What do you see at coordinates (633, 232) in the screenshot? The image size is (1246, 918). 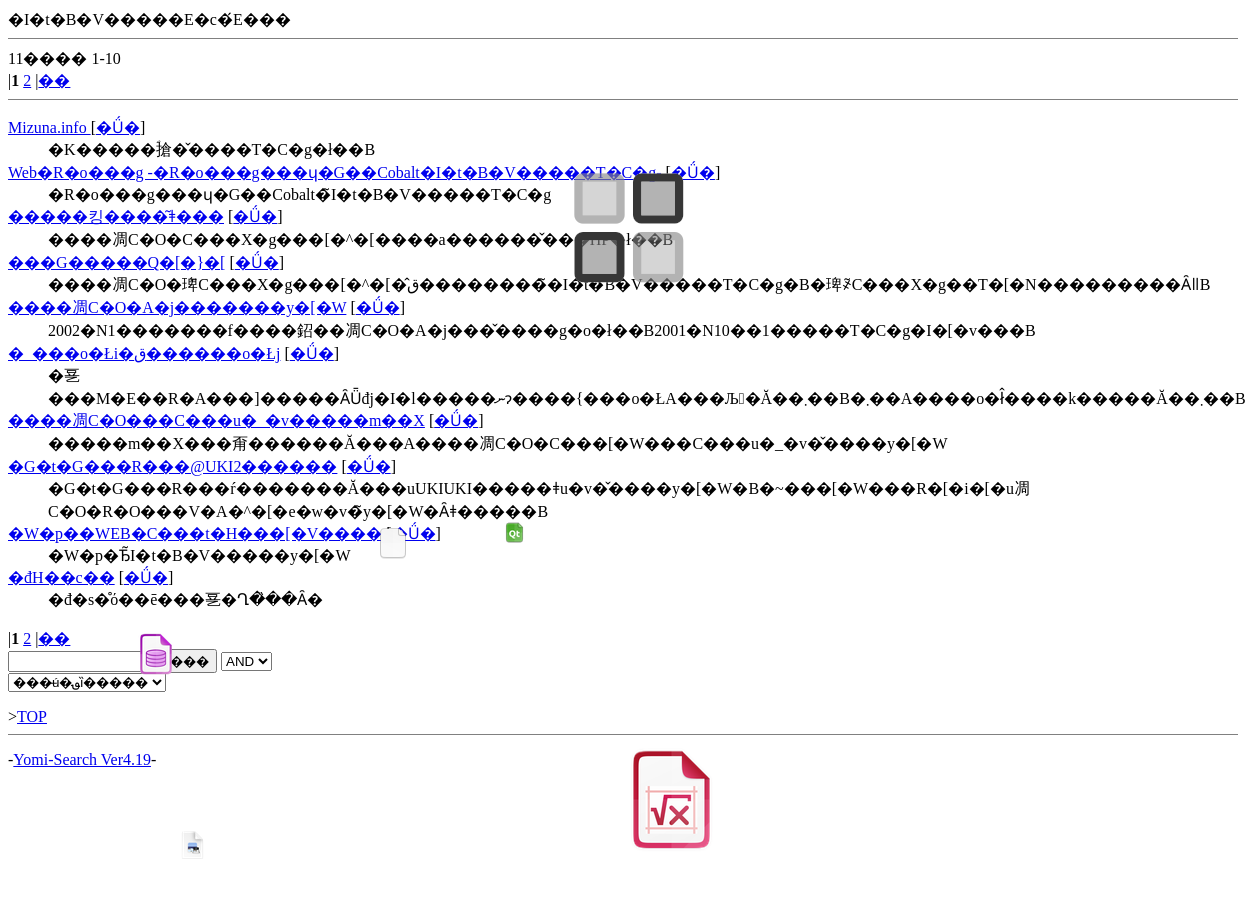 I see `launch lights off puzzle game` at bounding box center [633, 232].